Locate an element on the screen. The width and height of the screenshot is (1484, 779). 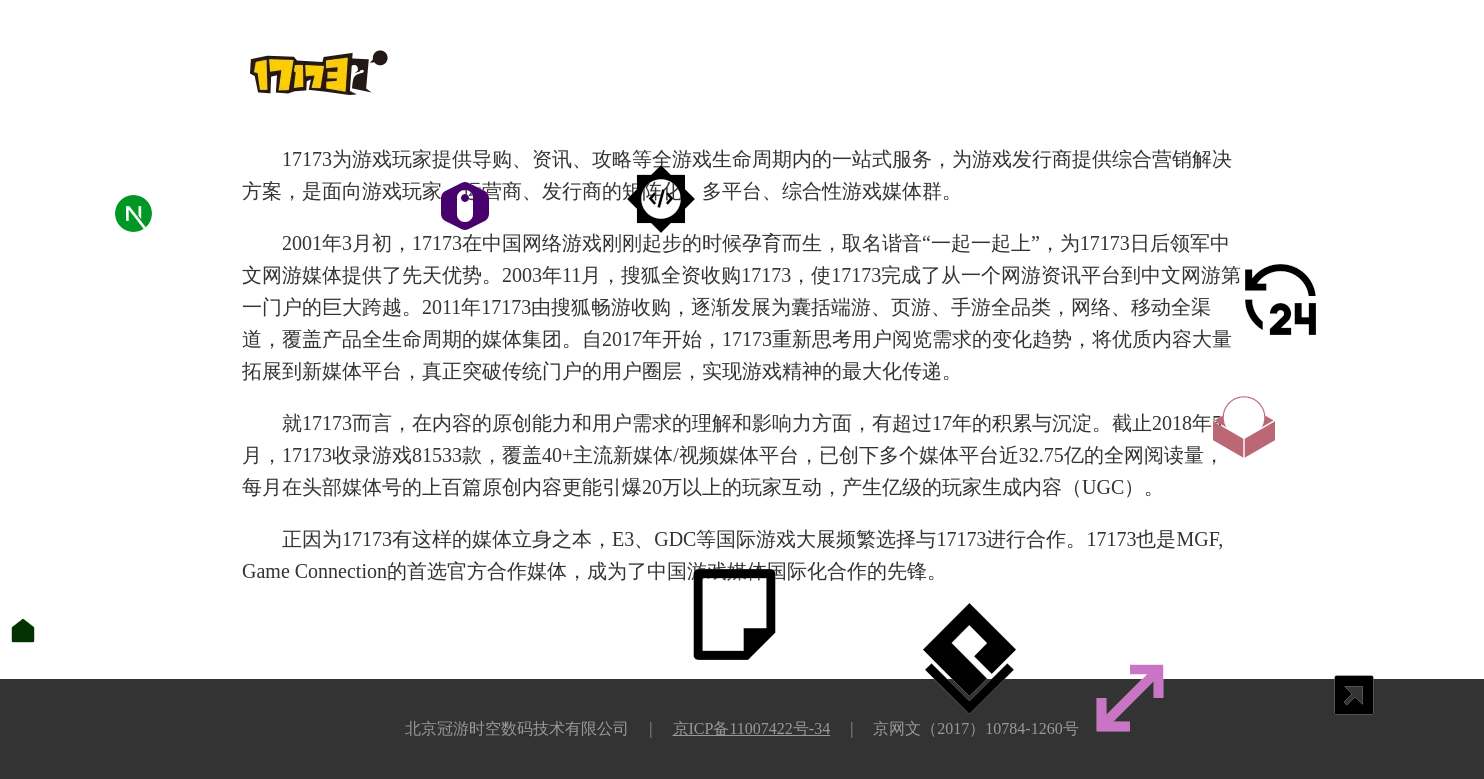
open link in new window or tab is located at coordinates (1354, 695).